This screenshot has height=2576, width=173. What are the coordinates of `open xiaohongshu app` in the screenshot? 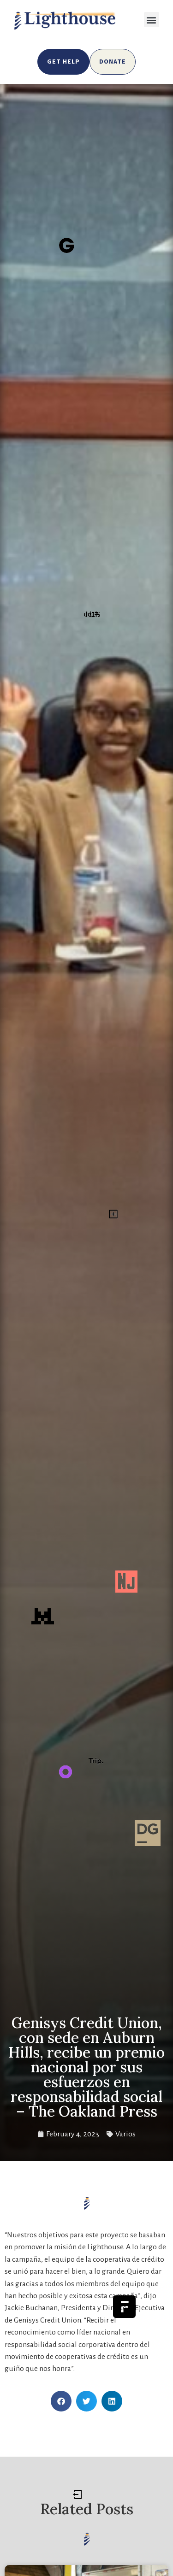 It's located at (92, 614).